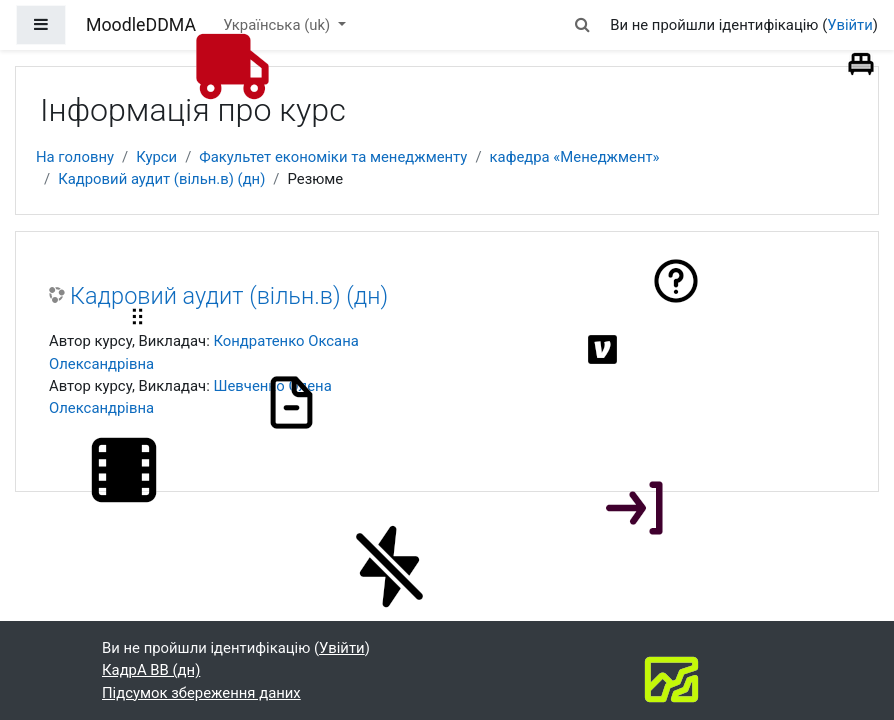 This screenshot has width=894, height=720. What do you see at coordinates (861, 64) in the screenshot?
I see `view single room accommodations` at bounding box center [861, 64].